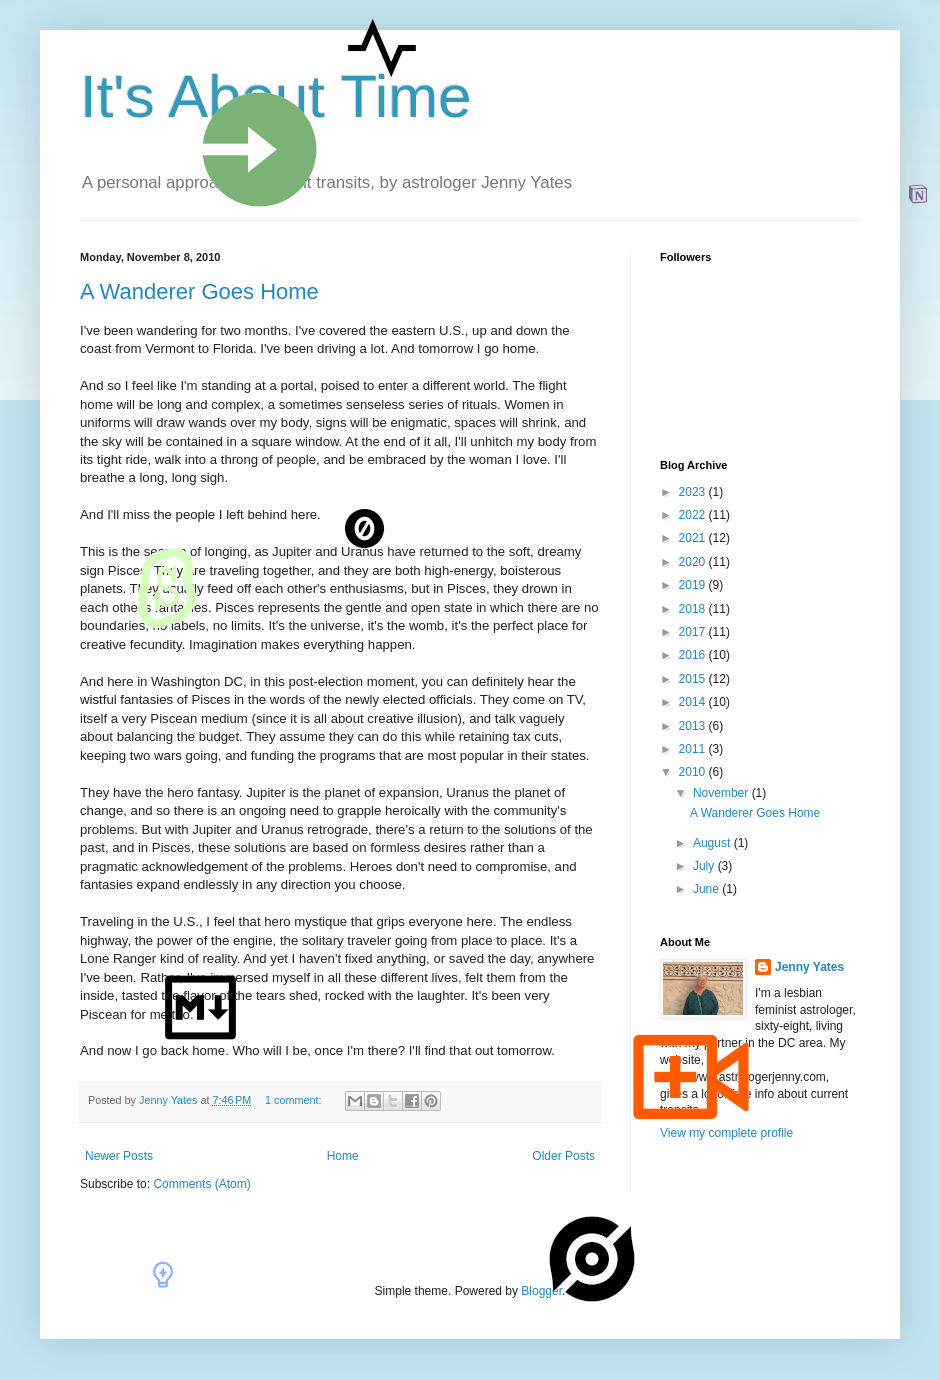  What do you see at coordinates (200, 1007) in the screenshot?
I see `indicates markdown formatting is available` at bounding box center [200, 1007].